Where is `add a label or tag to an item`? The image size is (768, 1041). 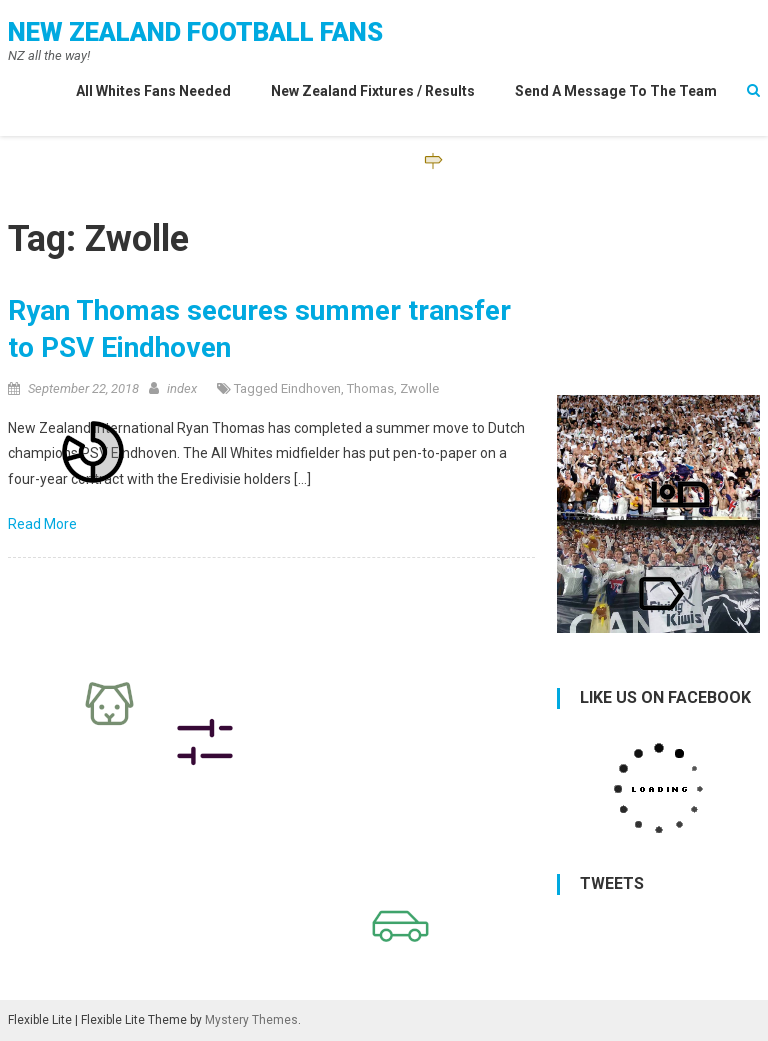 add a label or tag to an item is located at coordinates (660, 593).